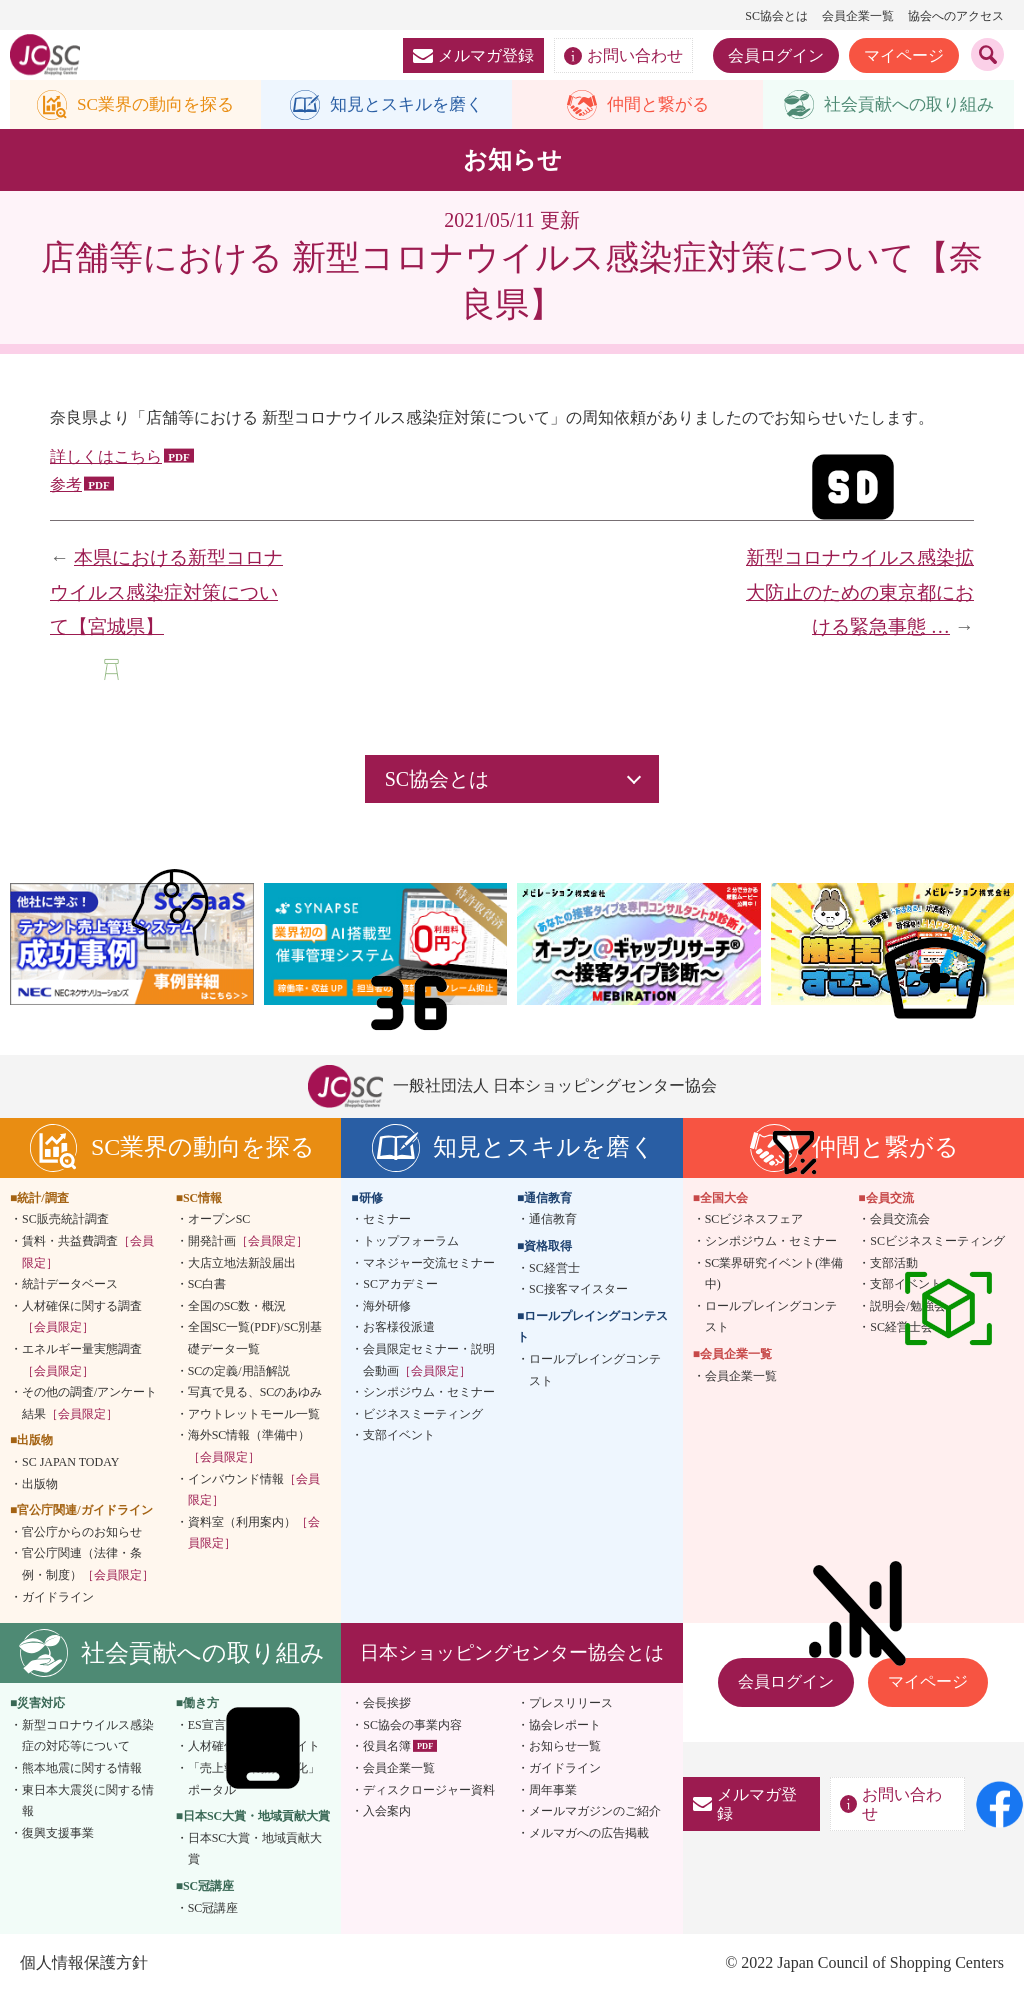  Describe the element at coordinates (171, 912) in the screenshot. I see `access AI or machine learning features` at that location.